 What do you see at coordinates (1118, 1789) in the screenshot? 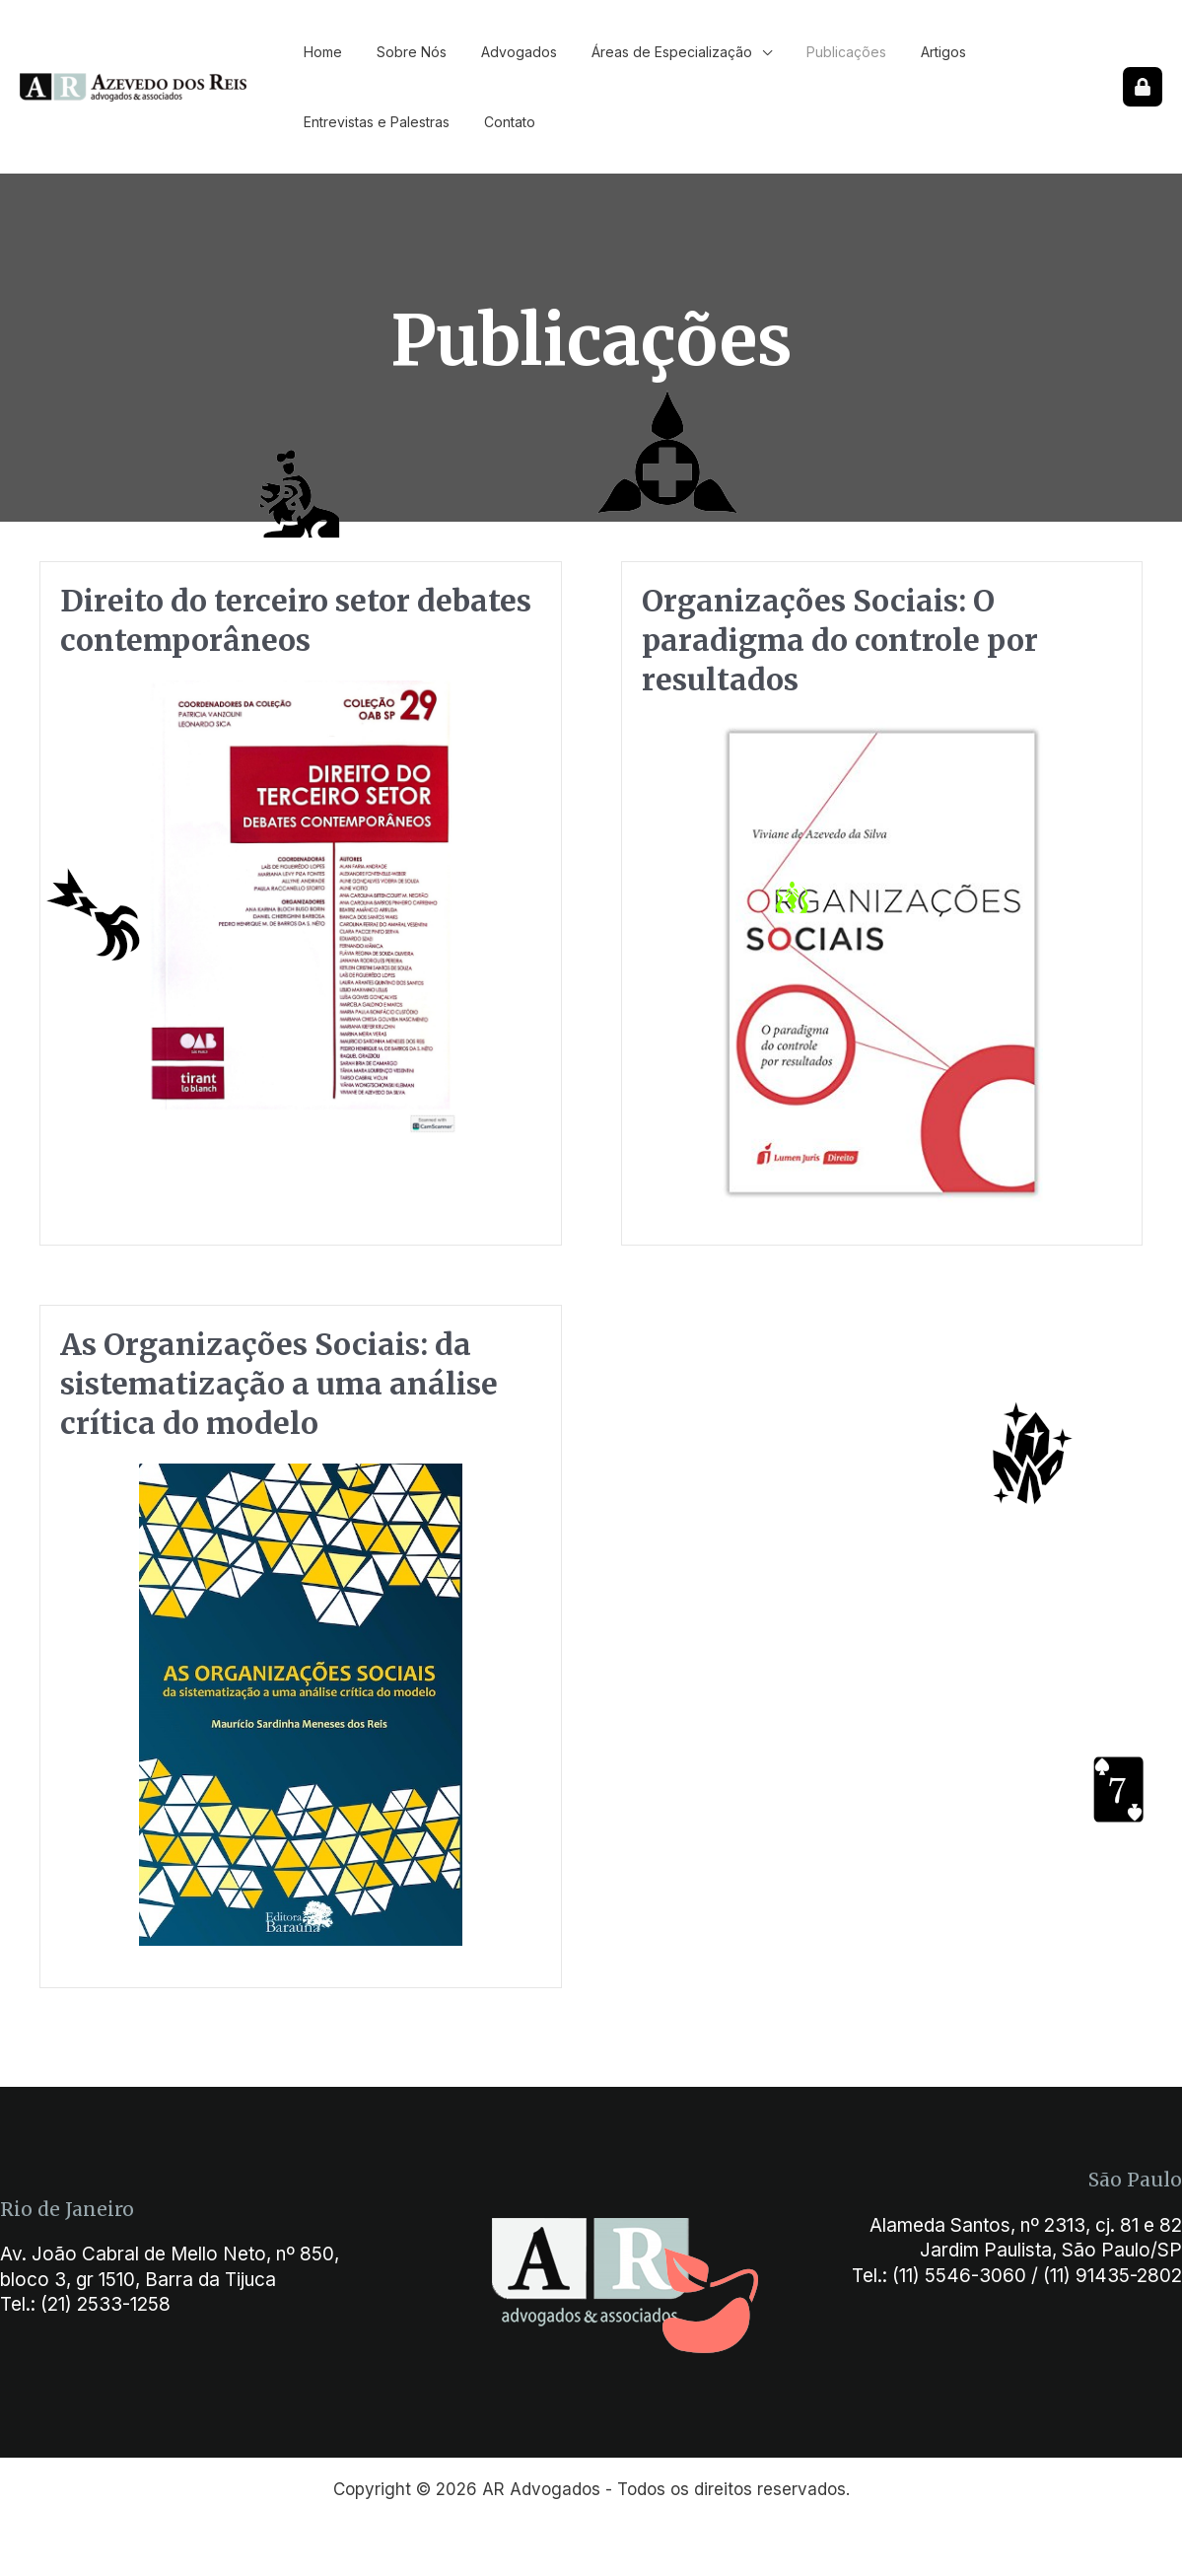
I see `seven of spades playing card` at bounding box center [1118, 1789].